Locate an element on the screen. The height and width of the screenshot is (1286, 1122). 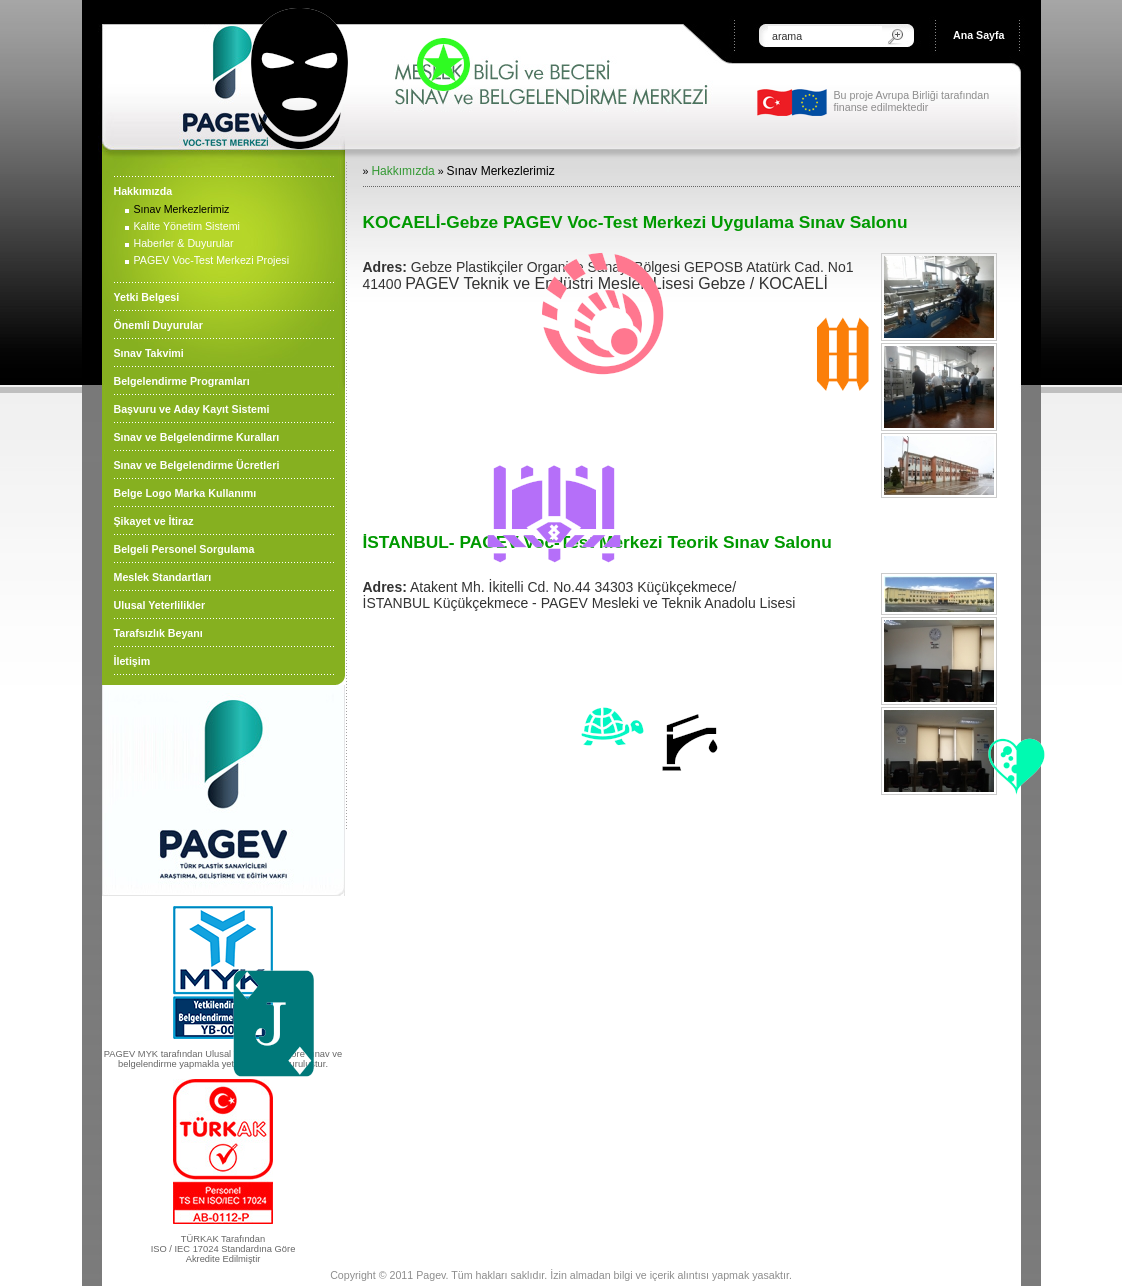
indicates allied or friendly faction status is located at coordinates (443, 64).